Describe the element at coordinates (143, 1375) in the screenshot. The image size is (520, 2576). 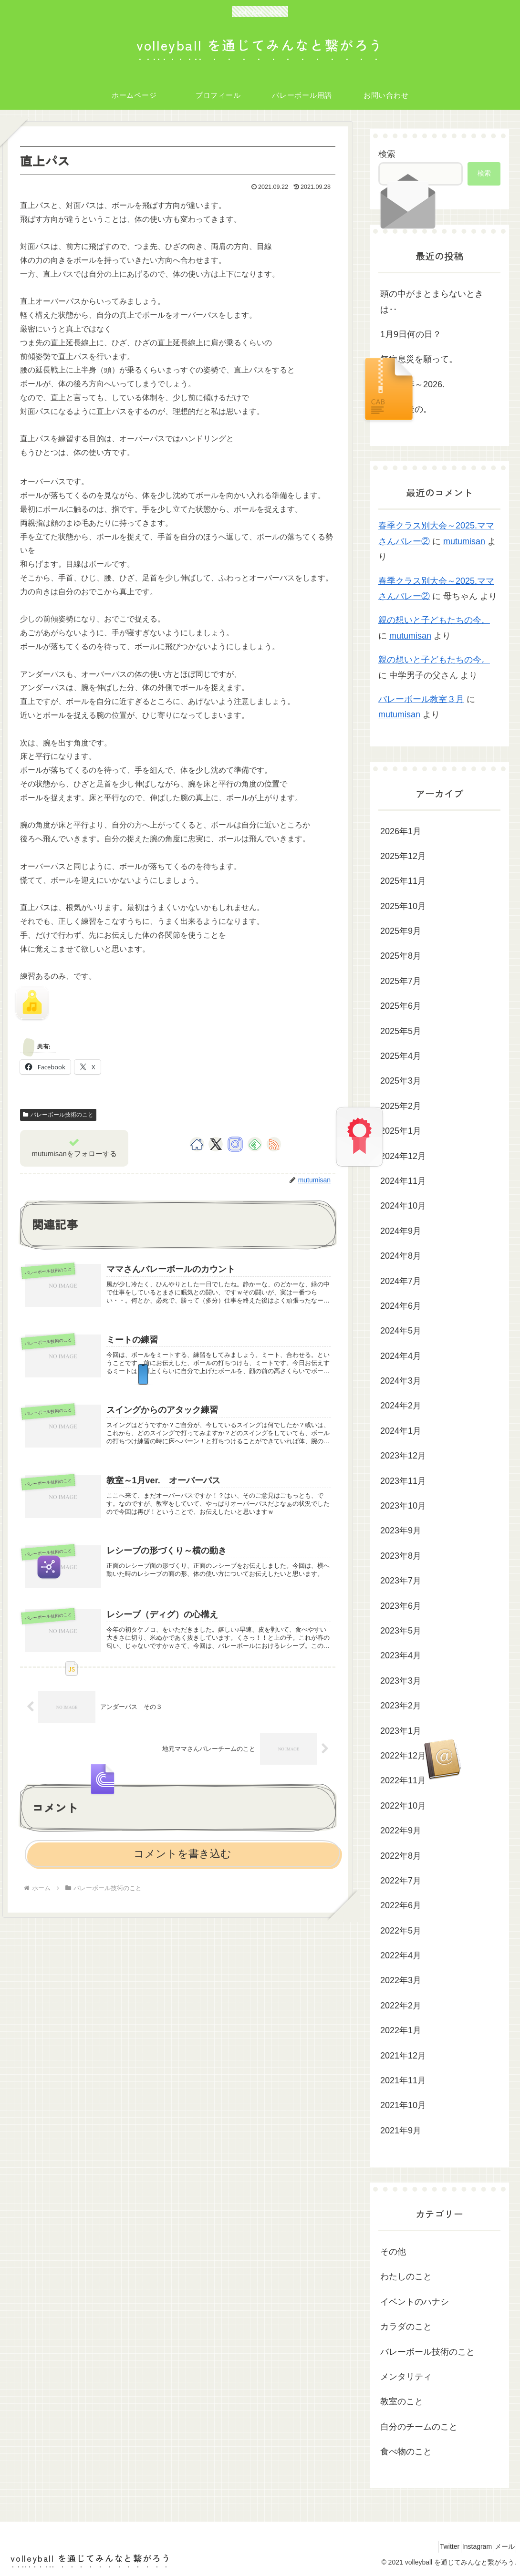
I see `indicates a connected iPhone 14 Pro device` at that location.